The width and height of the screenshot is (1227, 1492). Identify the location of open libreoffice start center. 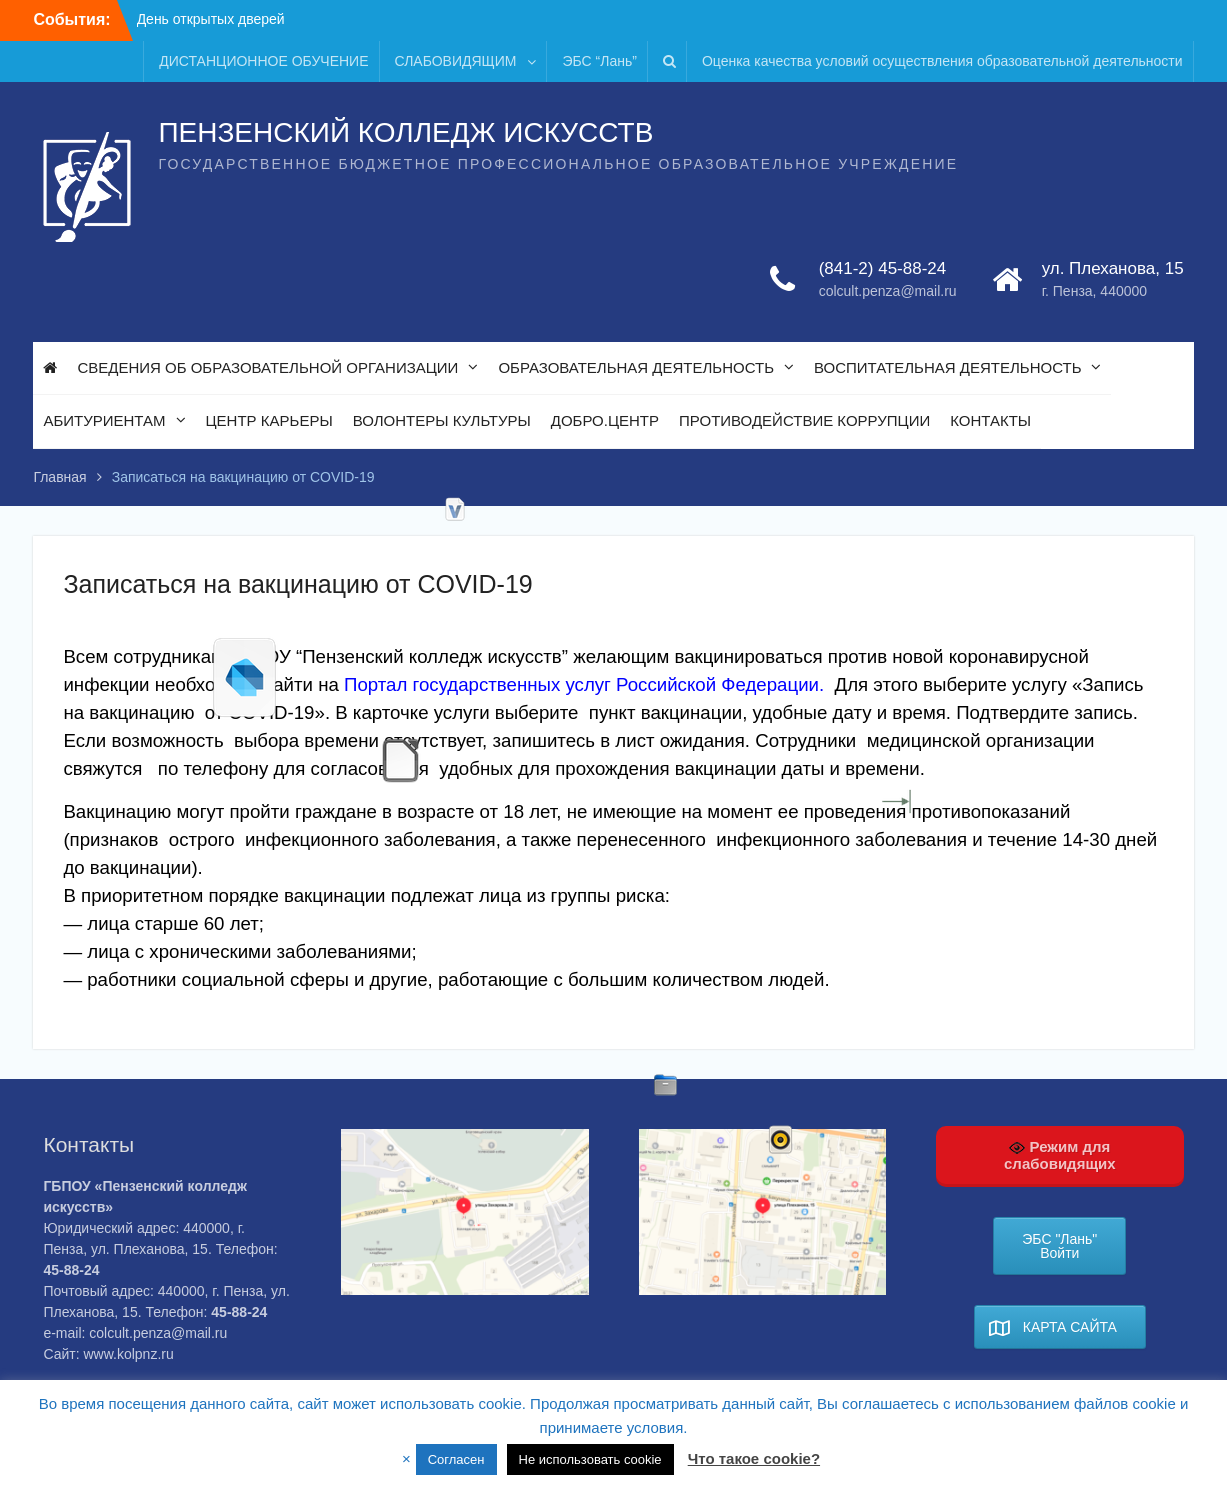
(400, 760).